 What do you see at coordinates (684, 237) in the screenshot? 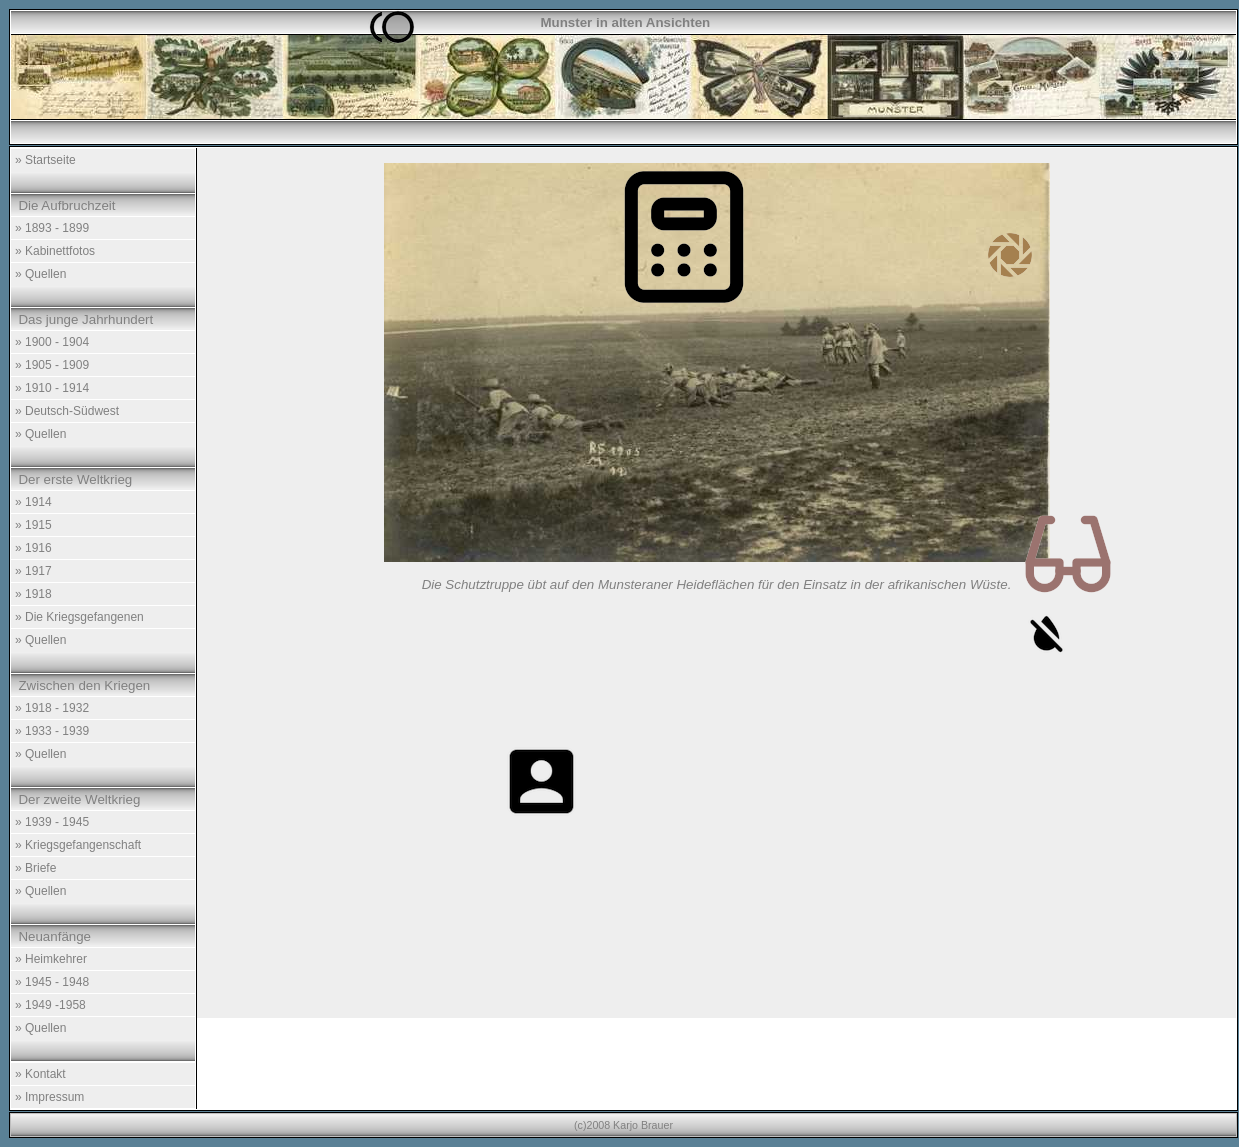
I see `open the calculator app` at bounding box center [684, 237].